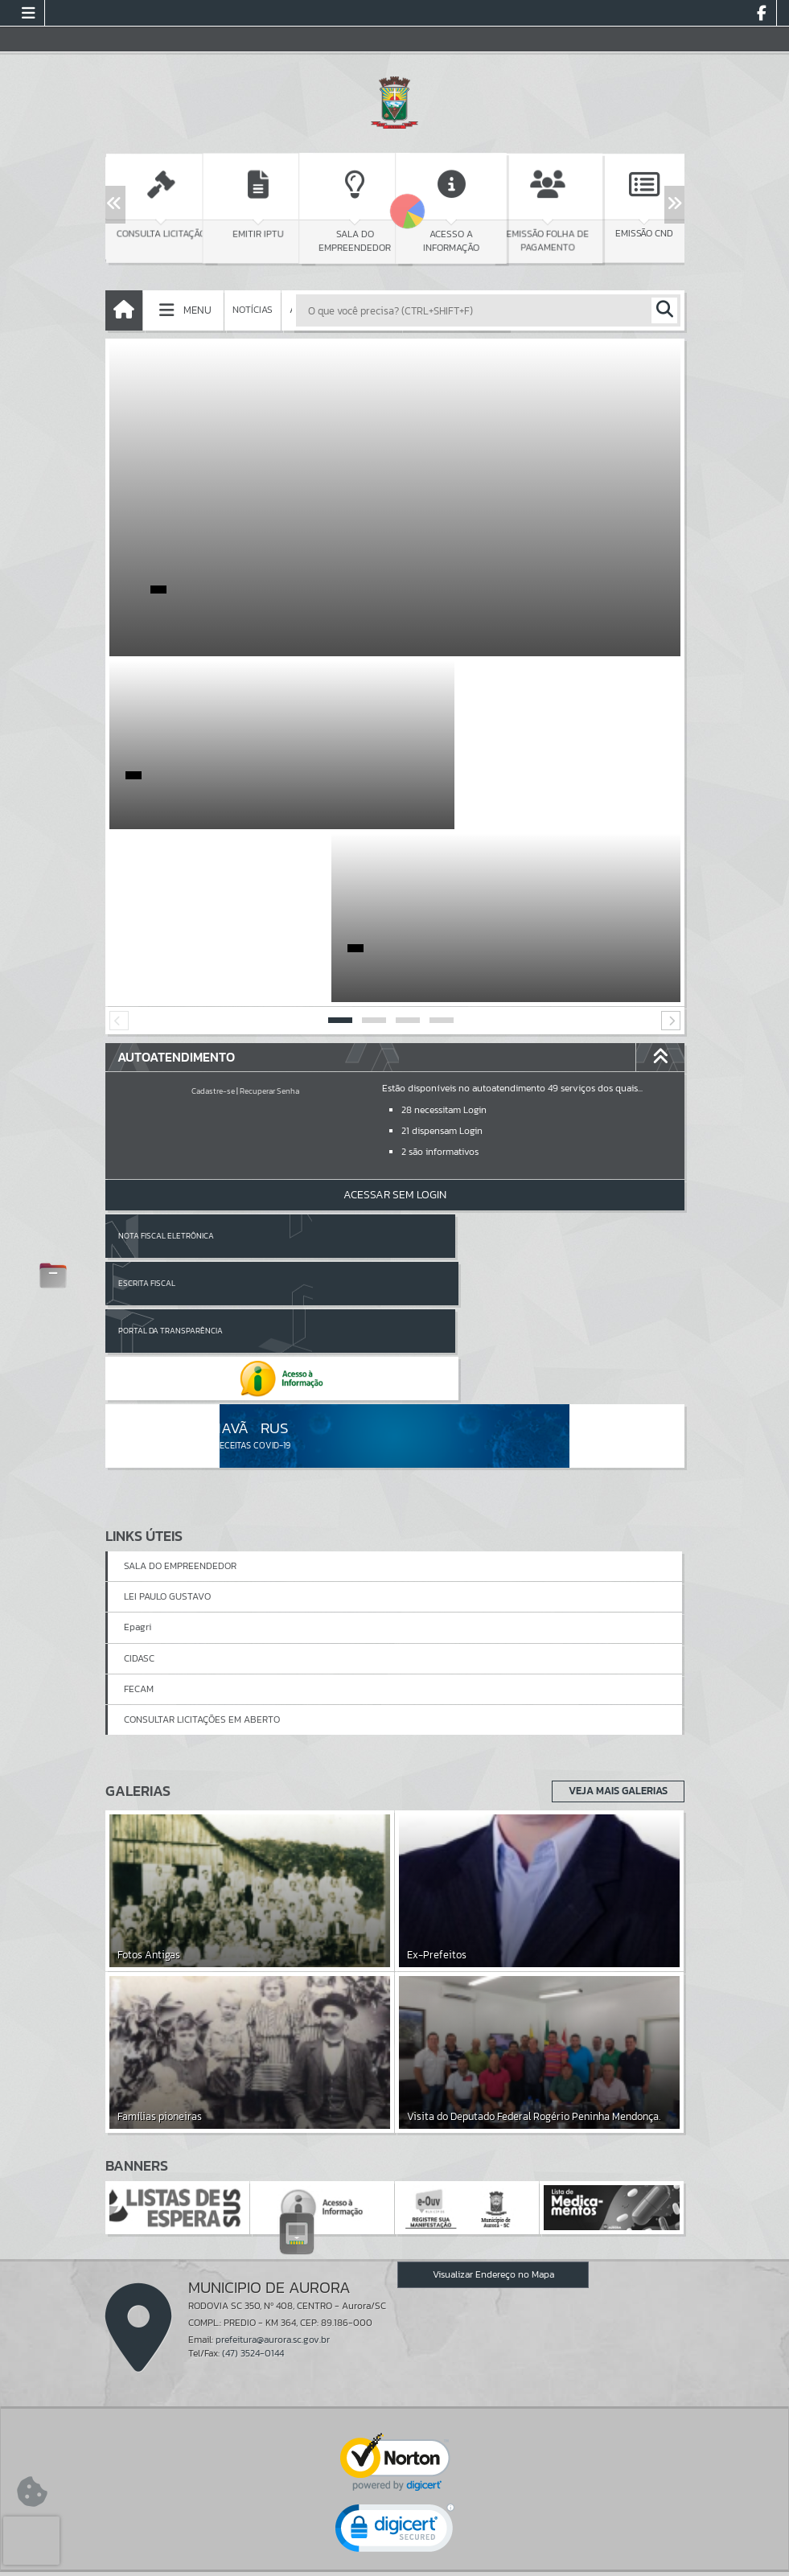 The width and height of the screenshot is (789, 2576). What do you see at coordinates (53, 1276) in the screenshot?
I see `open the file manager` at bounding box center [53, 1276].